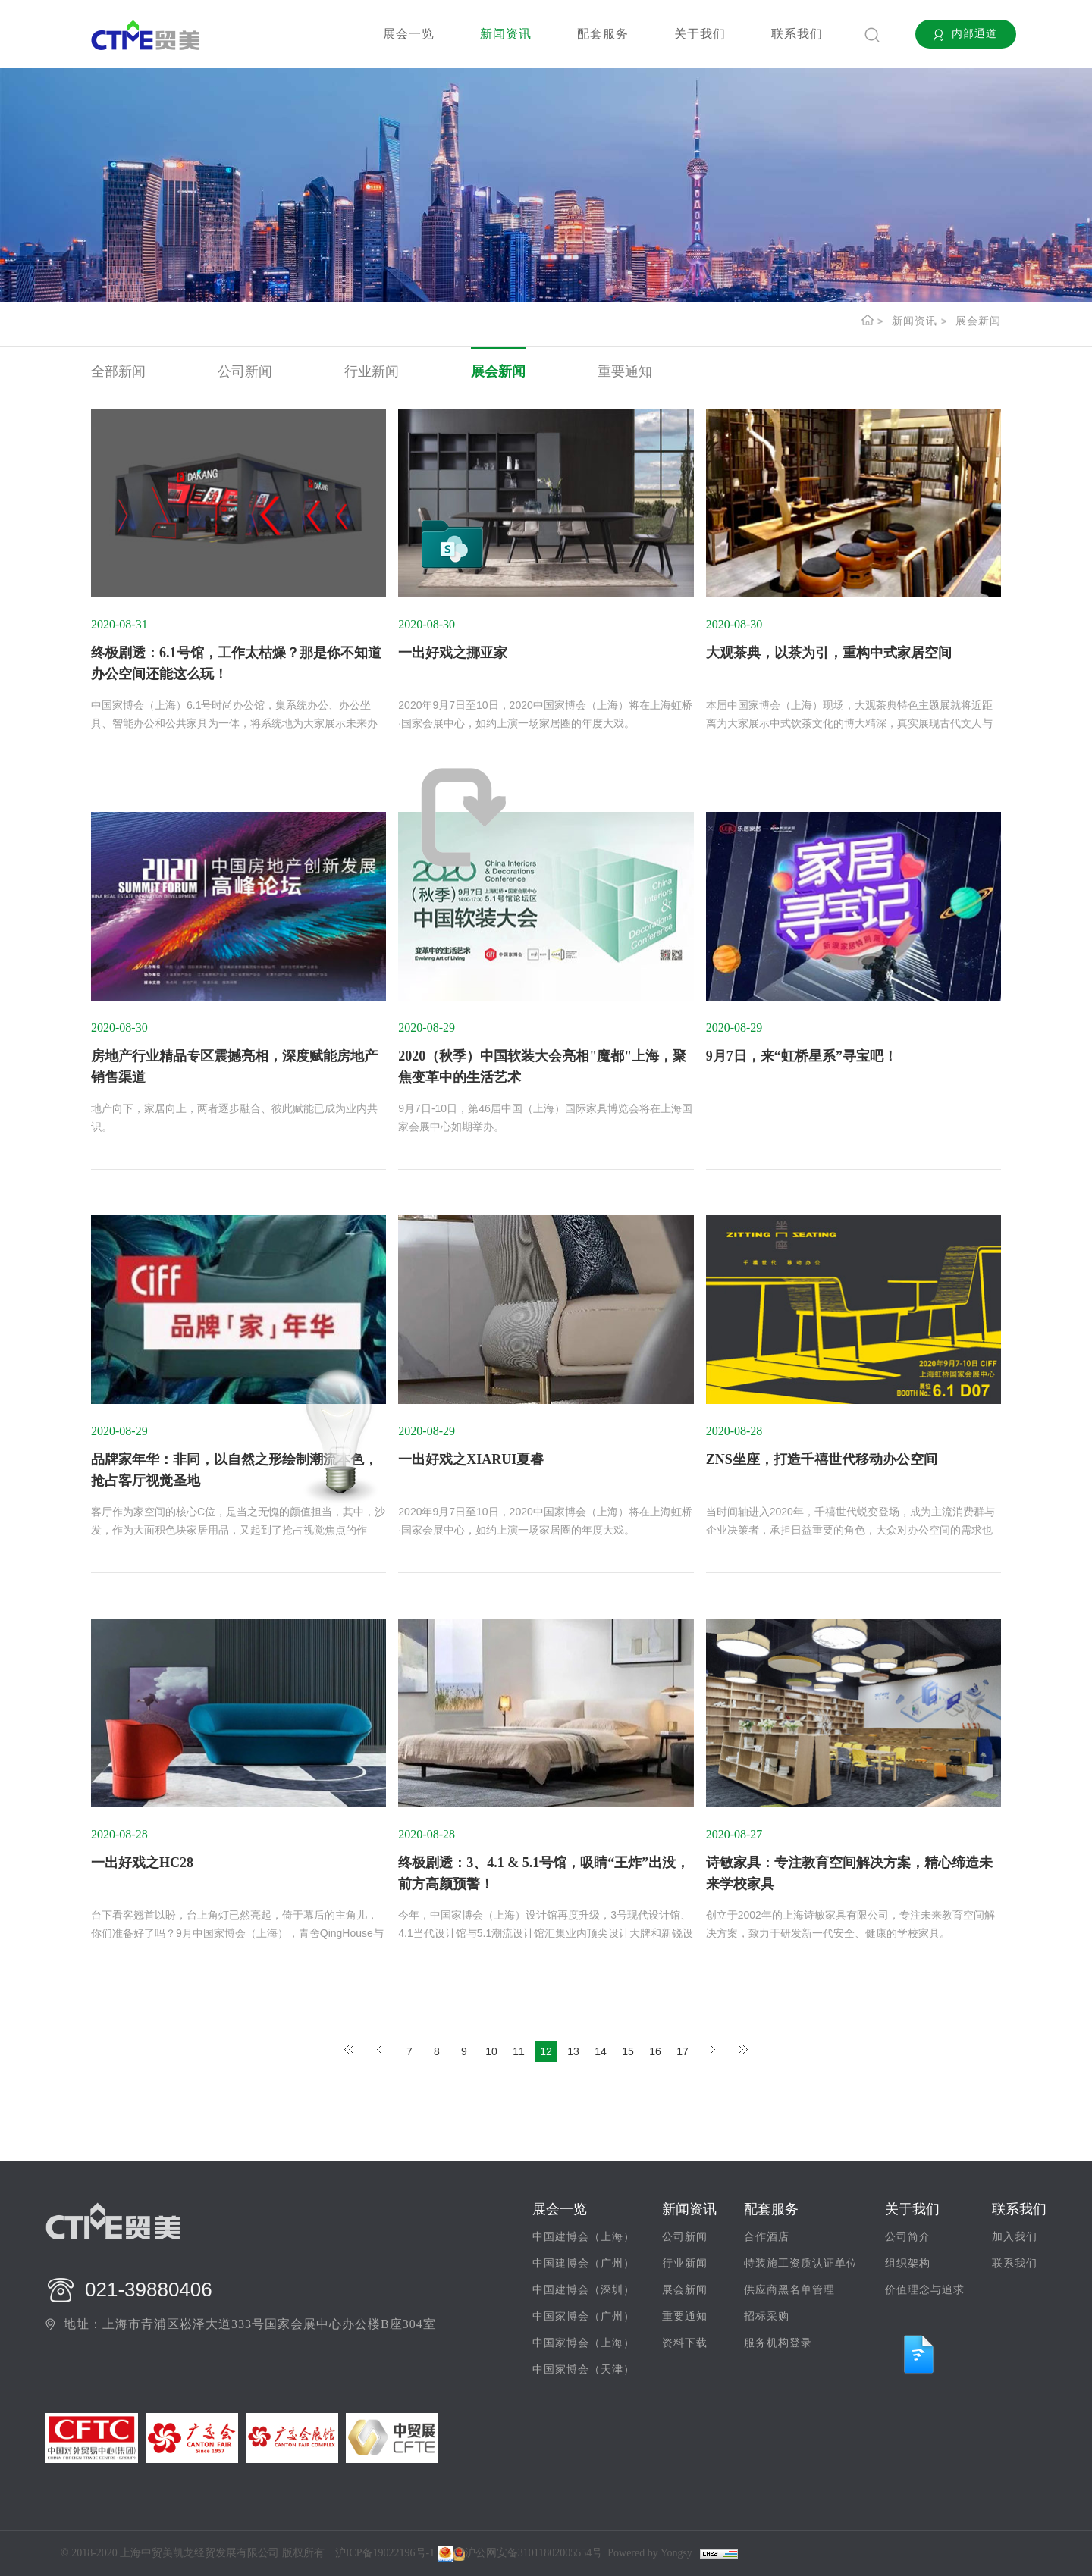 The height and width of the screenshot is (2576, 1092). I want to click on a SketchUp file (.skp) in your file system, so click(918, 2355).